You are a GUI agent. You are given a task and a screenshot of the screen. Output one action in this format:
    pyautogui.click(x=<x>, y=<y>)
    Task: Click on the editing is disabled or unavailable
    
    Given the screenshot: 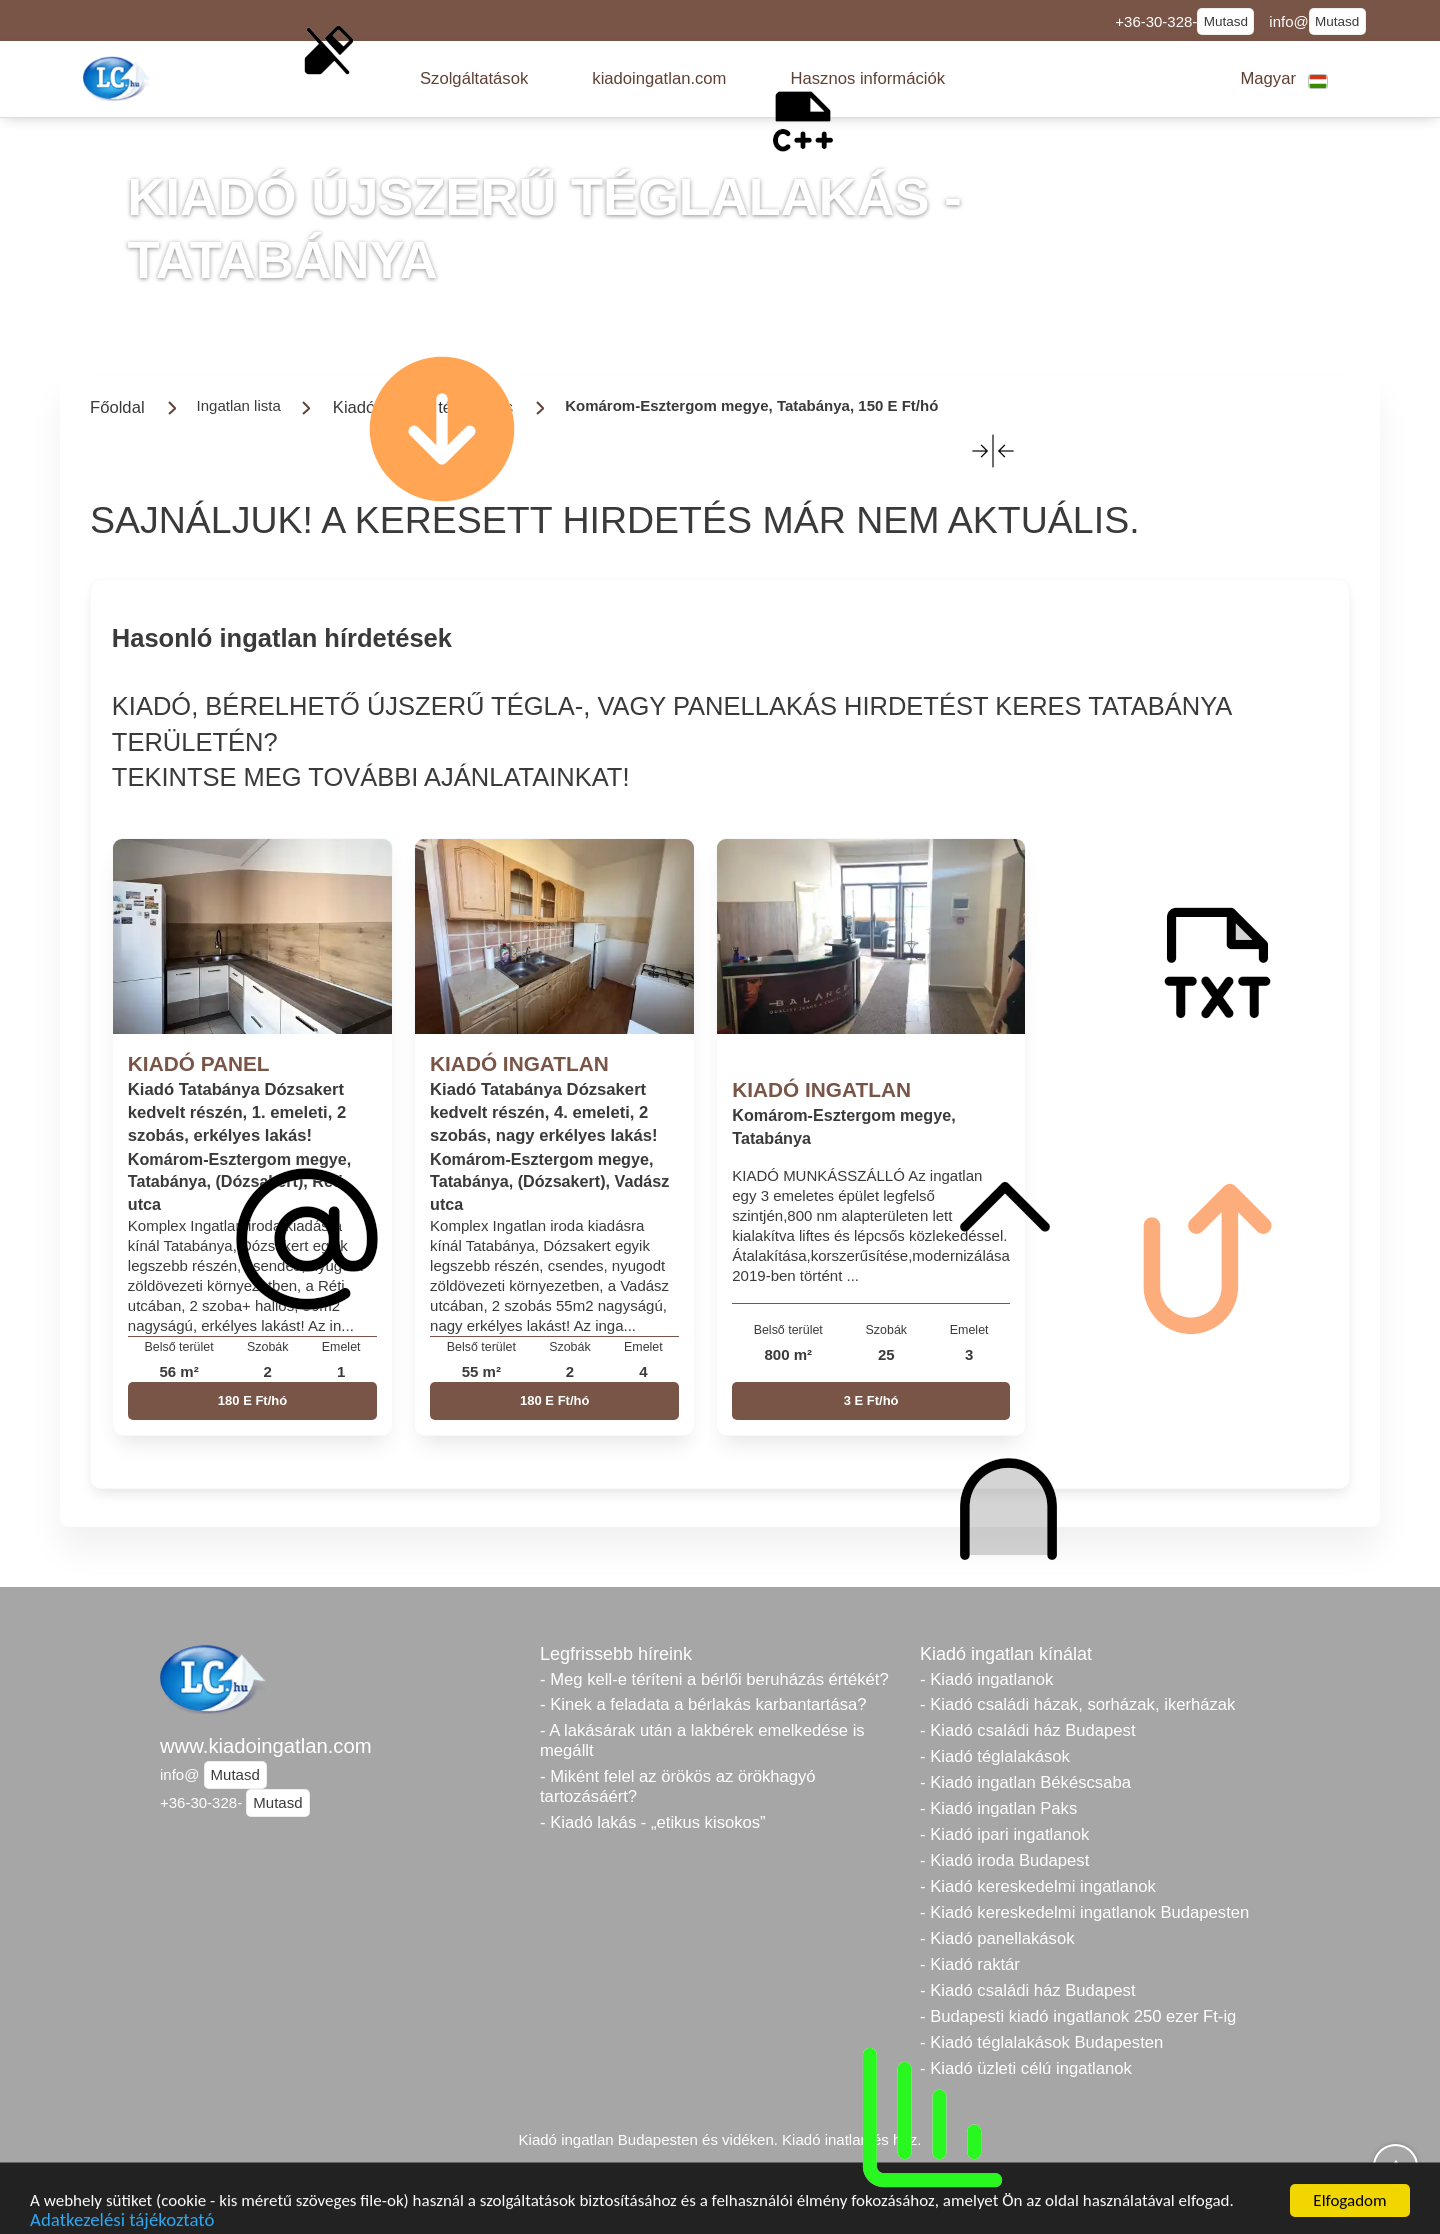 What is the action you would take?
    pyautogui.click(x=328, y=51)
    